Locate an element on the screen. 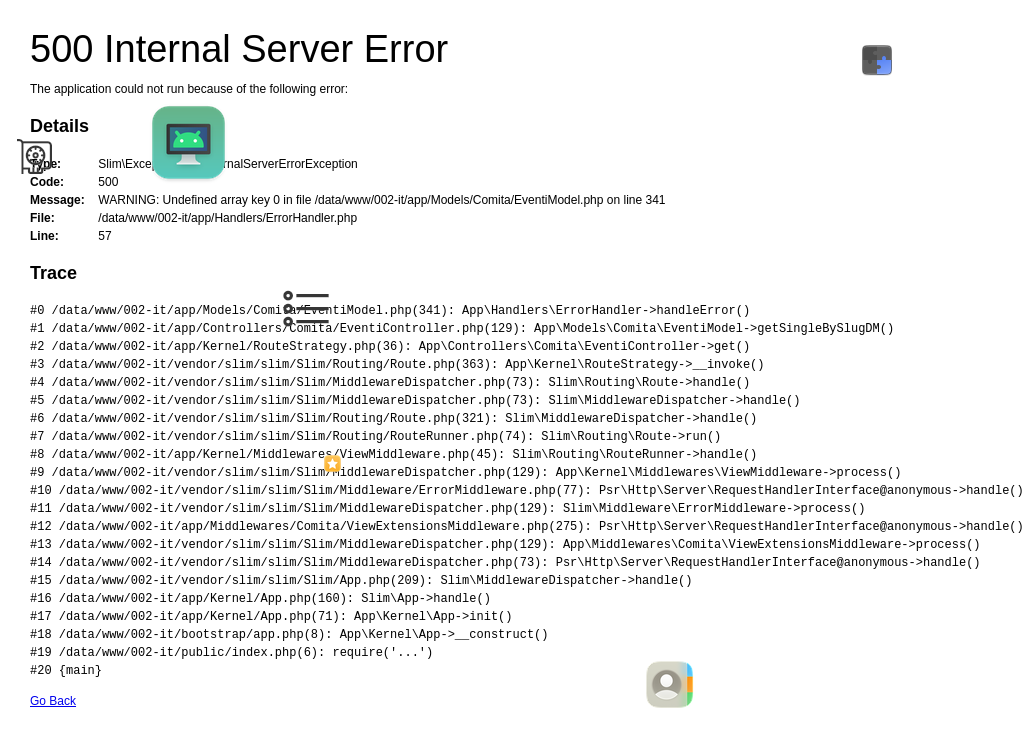  view graphics card information is located at coordinates (34, 156).